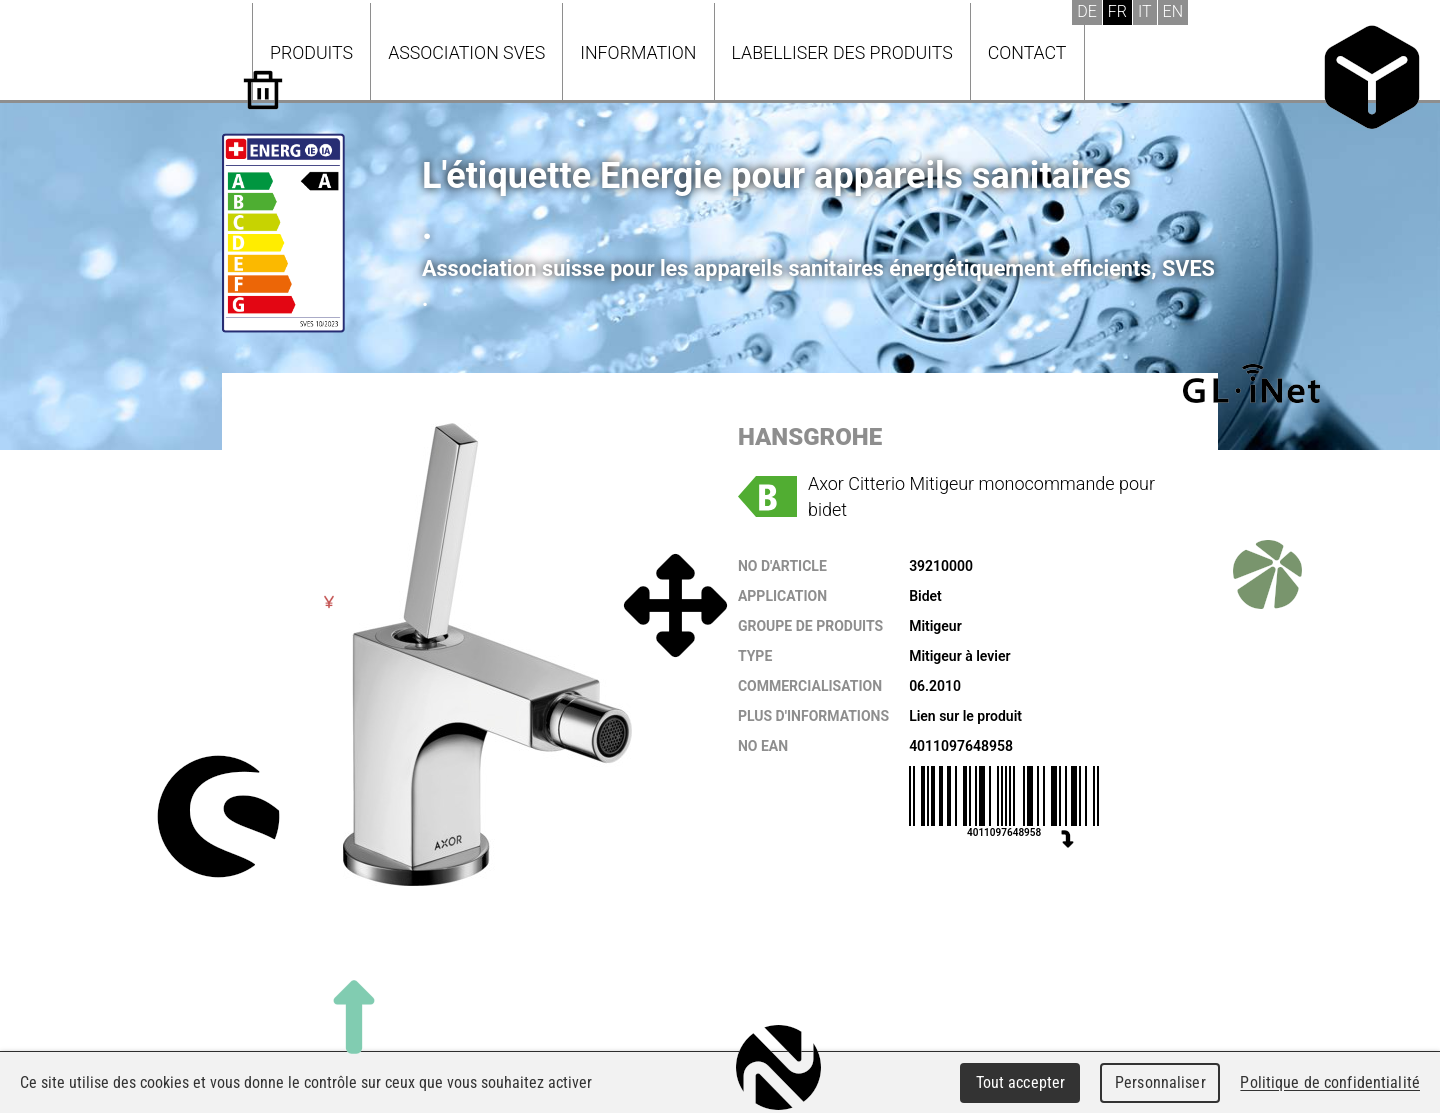  Describe the element at coordinates (354, 1017) in the screenshot. I see `scroll to top of page` at that location.